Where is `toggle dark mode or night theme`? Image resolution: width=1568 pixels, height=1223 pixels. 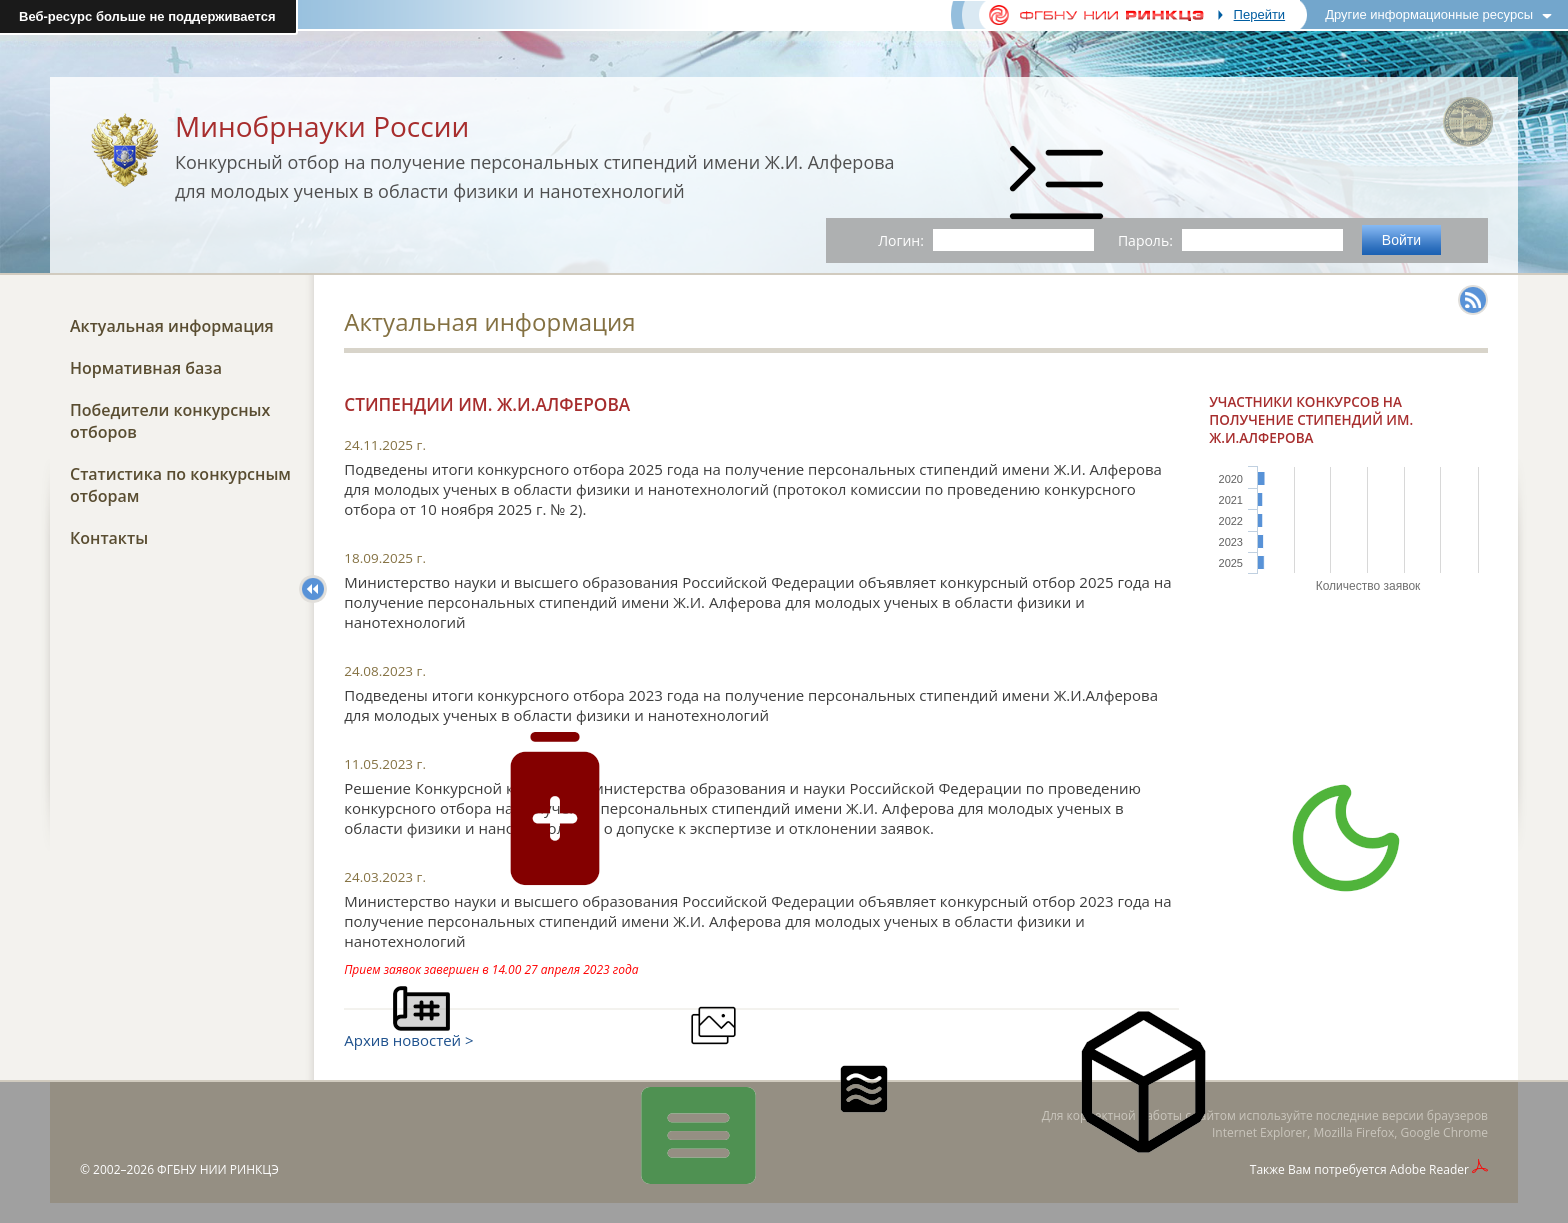
toggle dark mode or night theme is located at coordinates (1346, 838).